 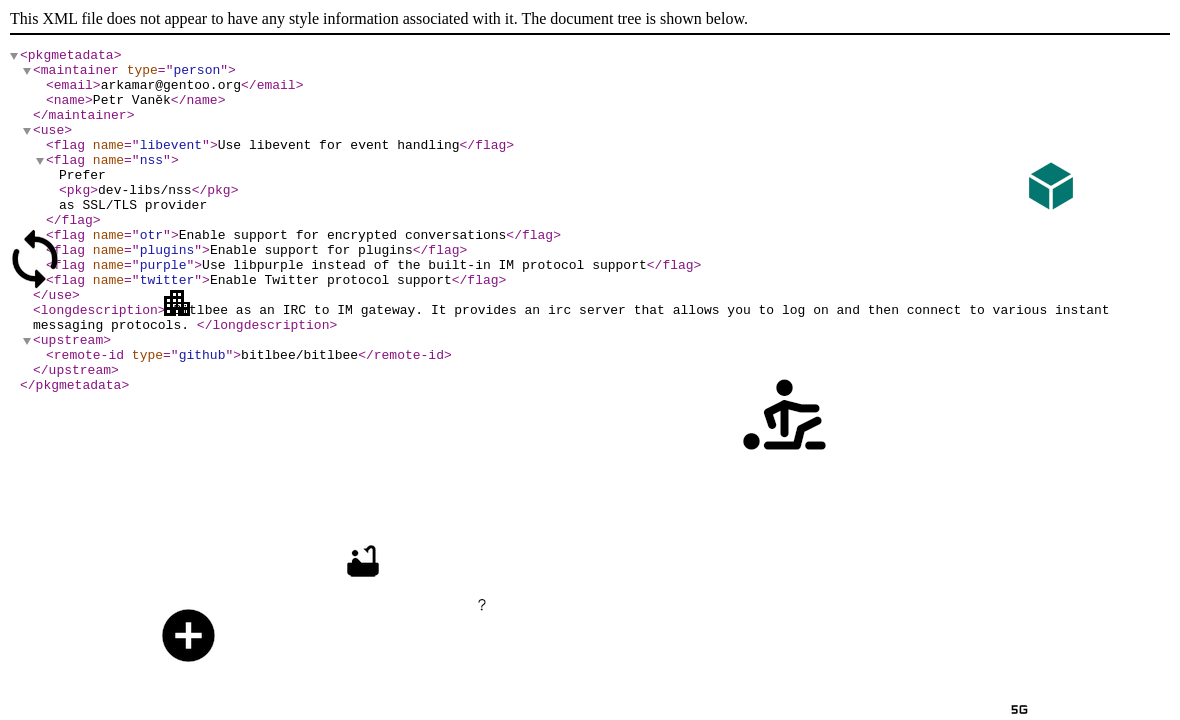 What do you see at coordinates (363, 561) in the screenshot?
I see `indicates bathroom amenities available` at bounding box center [363, 561].